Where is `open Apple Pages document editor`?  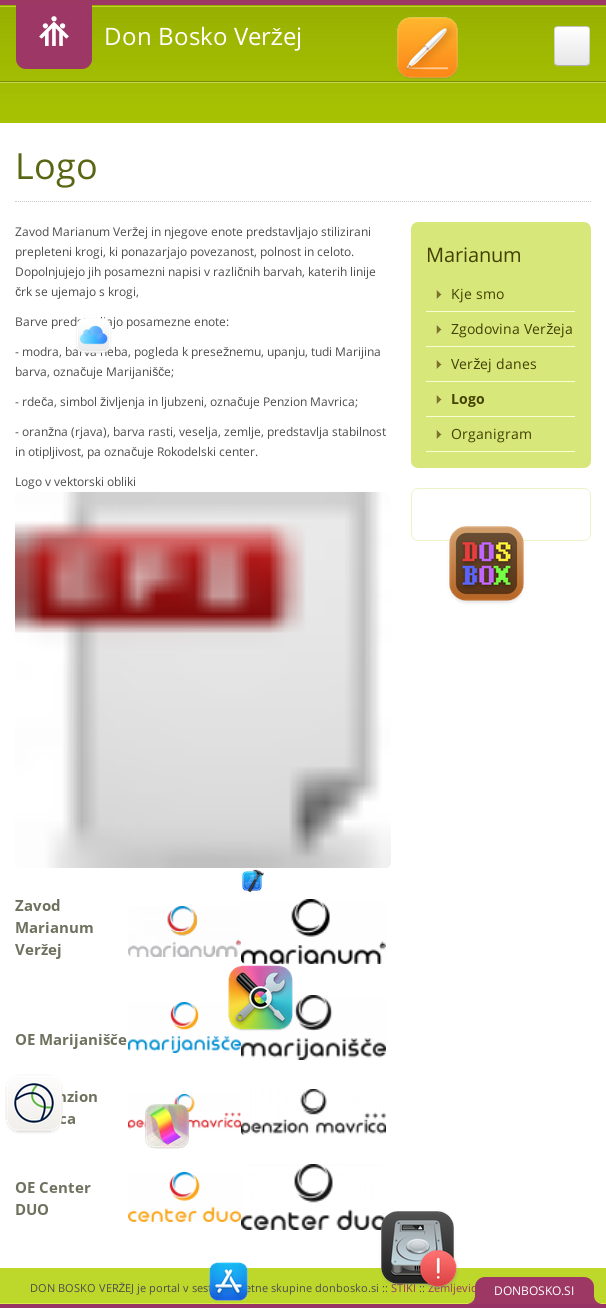
open Apple Pages document editor is located at coordinates (427, 47).